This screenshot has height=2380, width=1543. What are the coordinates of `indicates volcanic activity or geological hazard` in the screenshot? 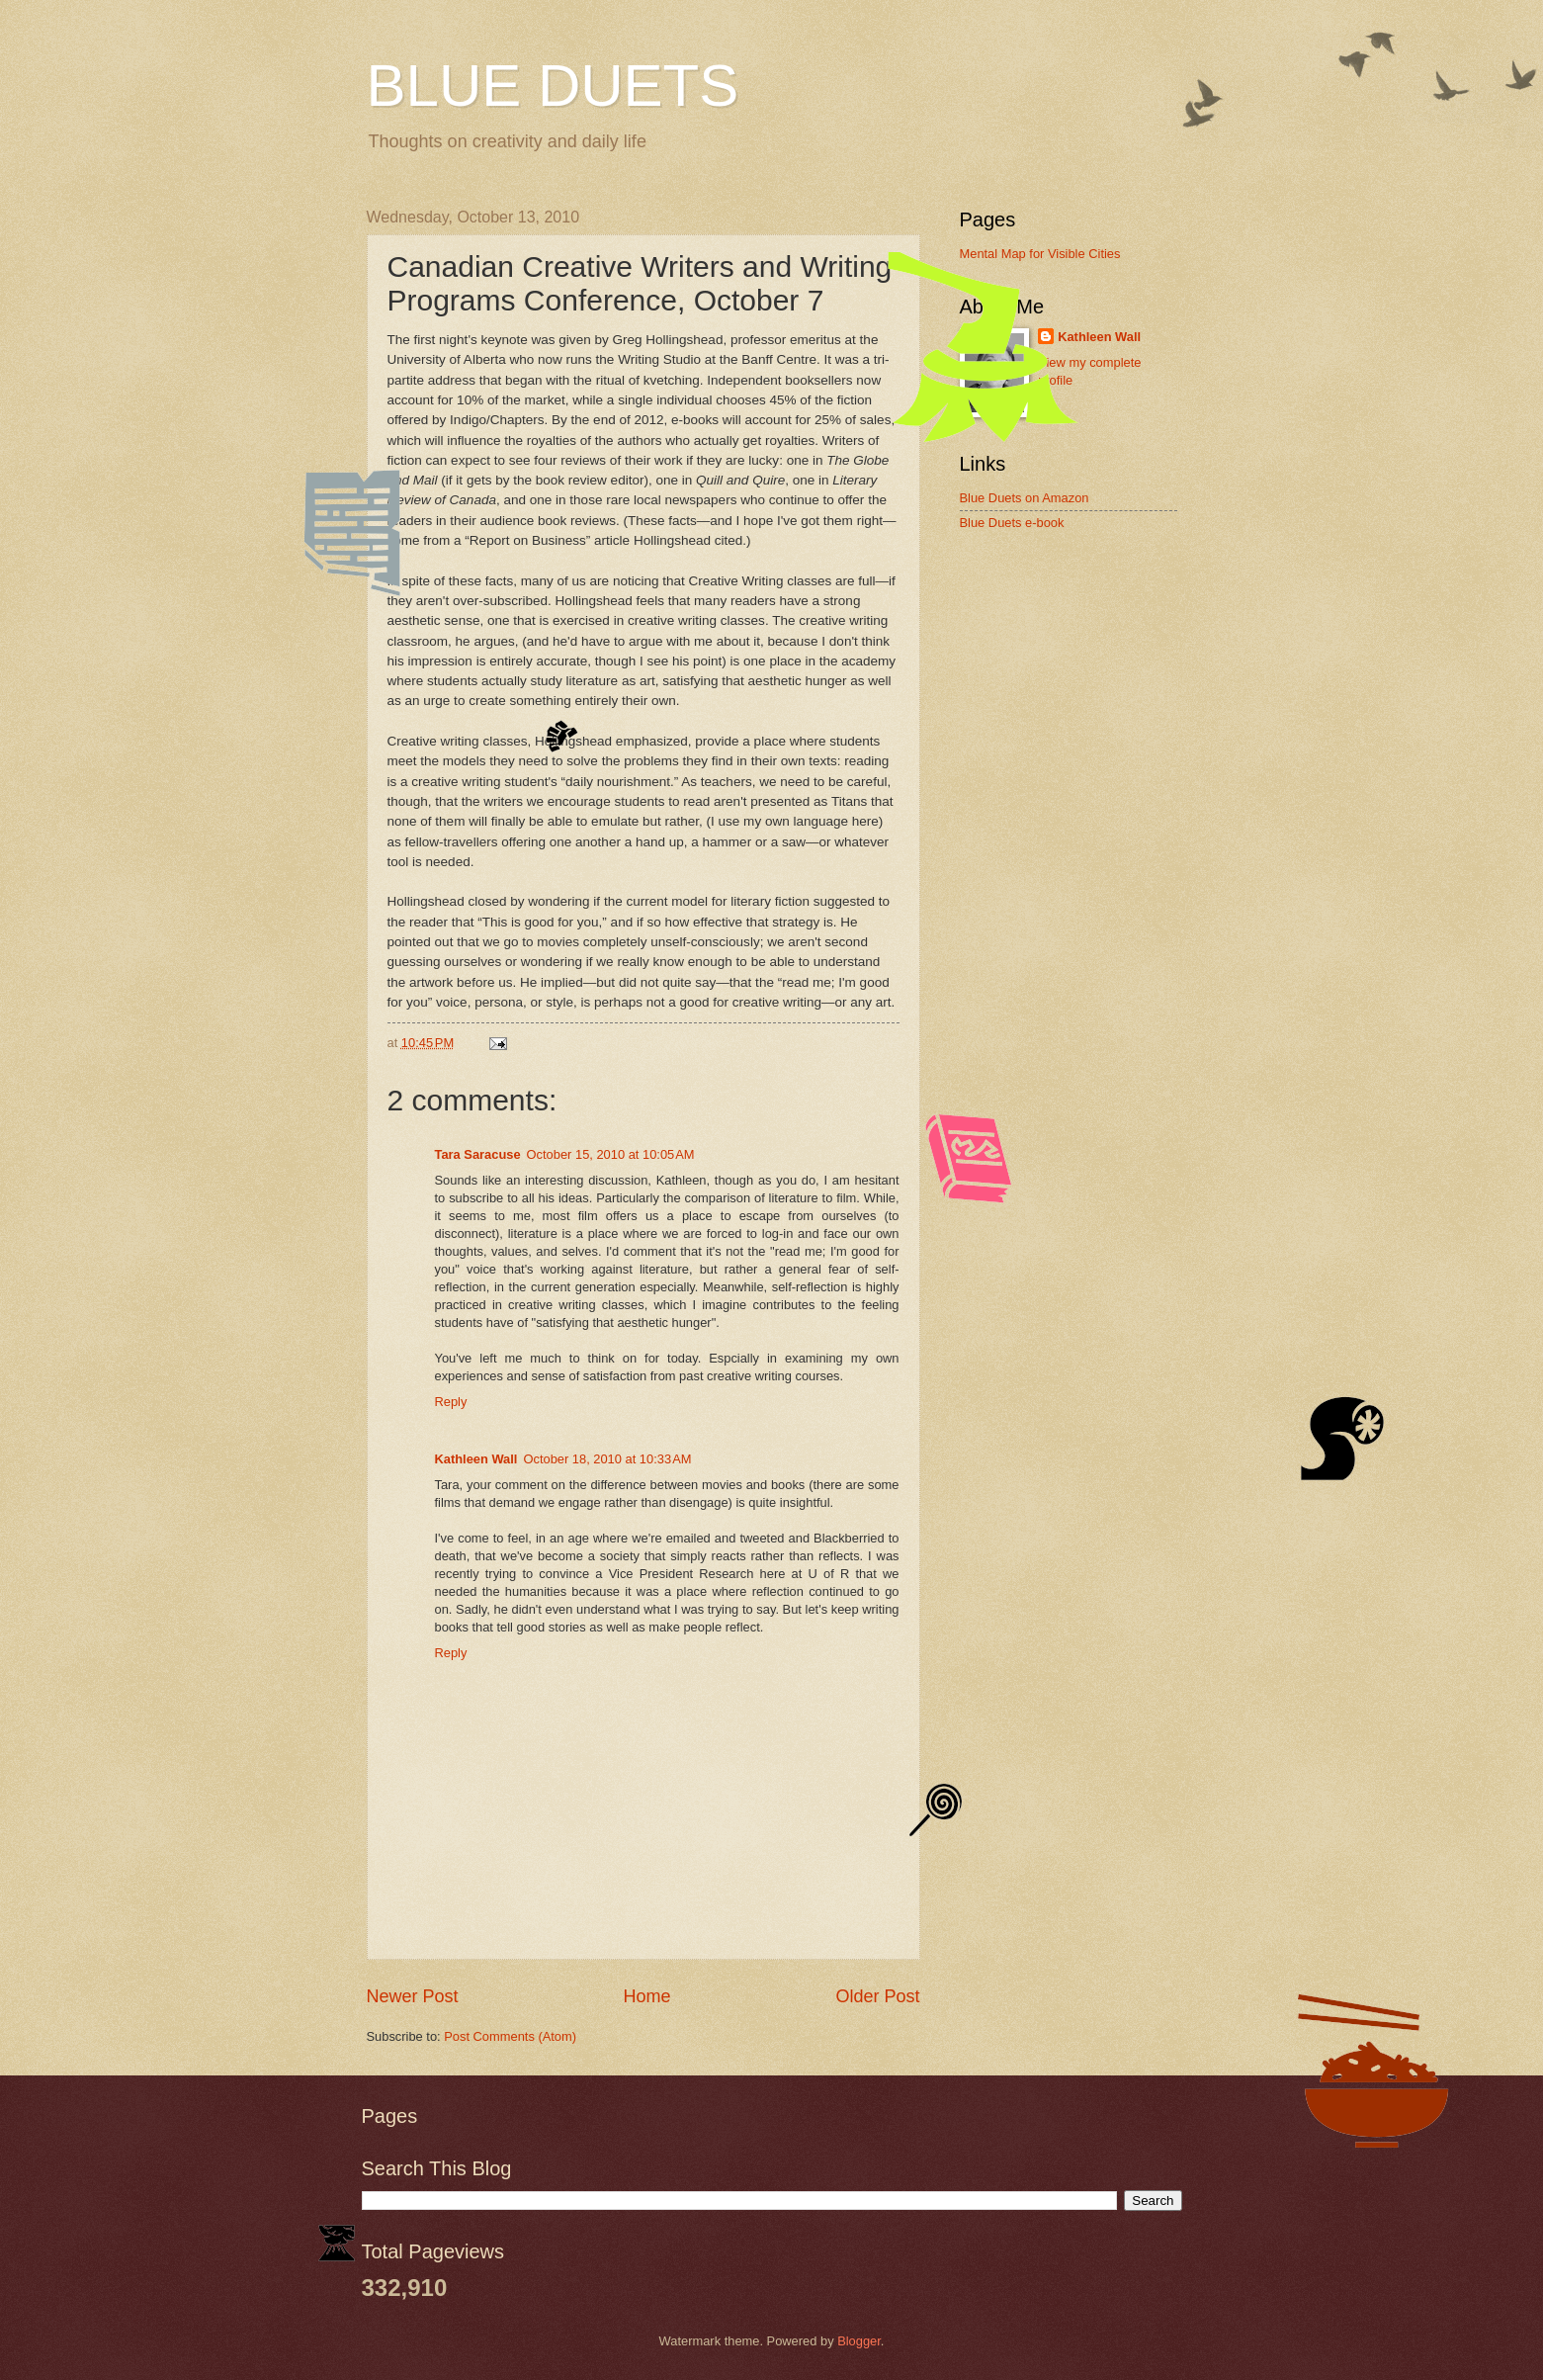 It's located at (336, 2243).